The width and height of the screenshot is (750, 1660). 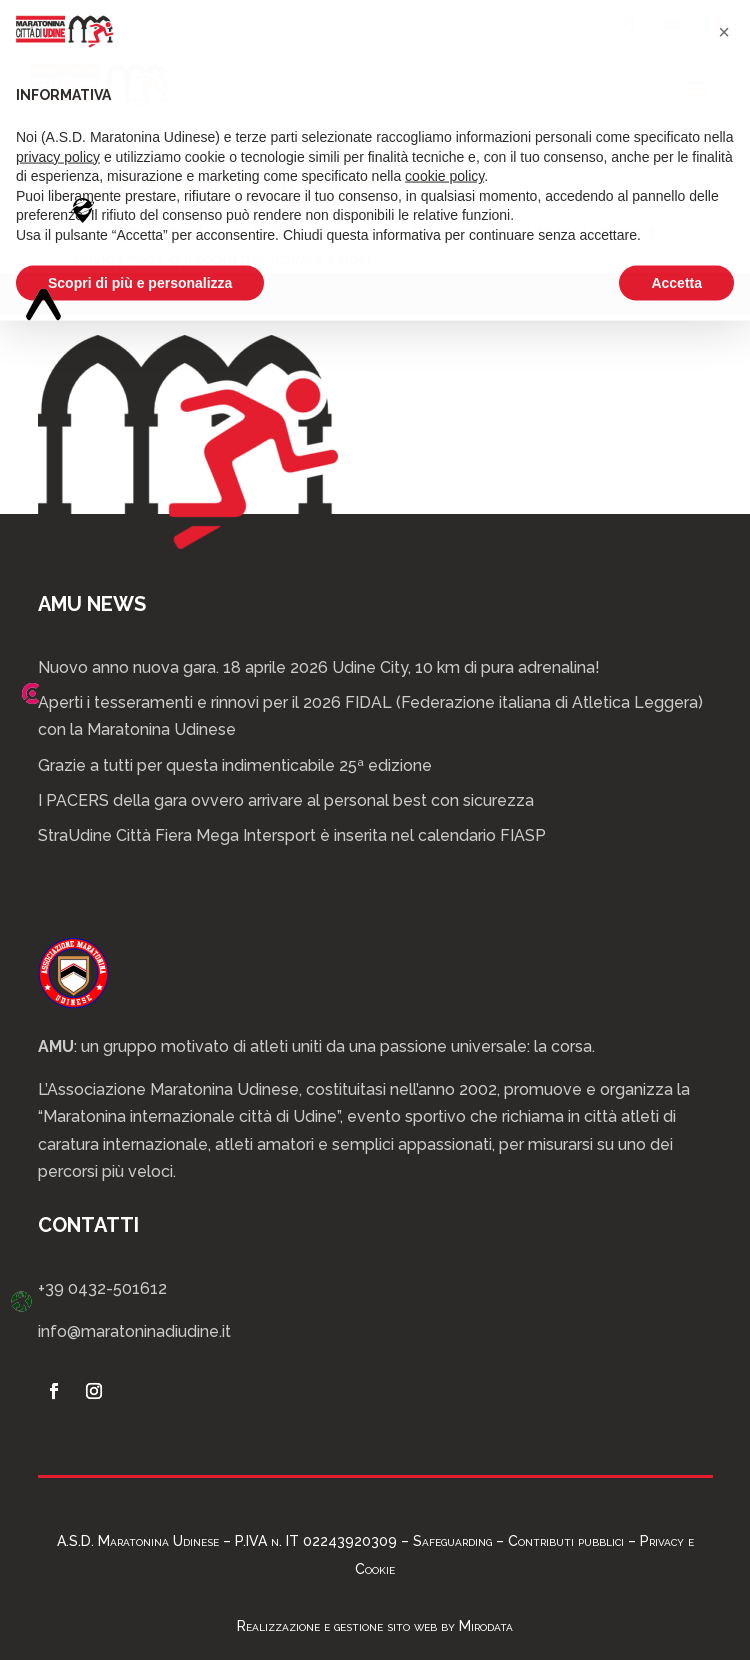 I want to click on clerk authentication service logo, so click(x=30, y=693).